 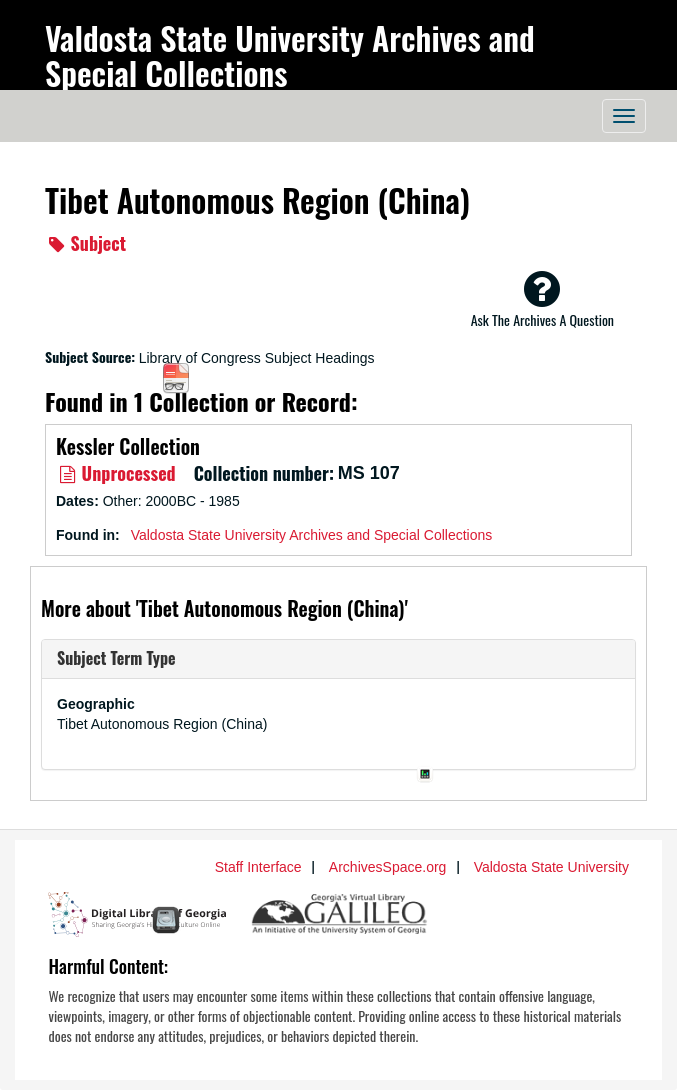 I want to click on open disk utility to manage storage drives, so click(x=166, y=920).